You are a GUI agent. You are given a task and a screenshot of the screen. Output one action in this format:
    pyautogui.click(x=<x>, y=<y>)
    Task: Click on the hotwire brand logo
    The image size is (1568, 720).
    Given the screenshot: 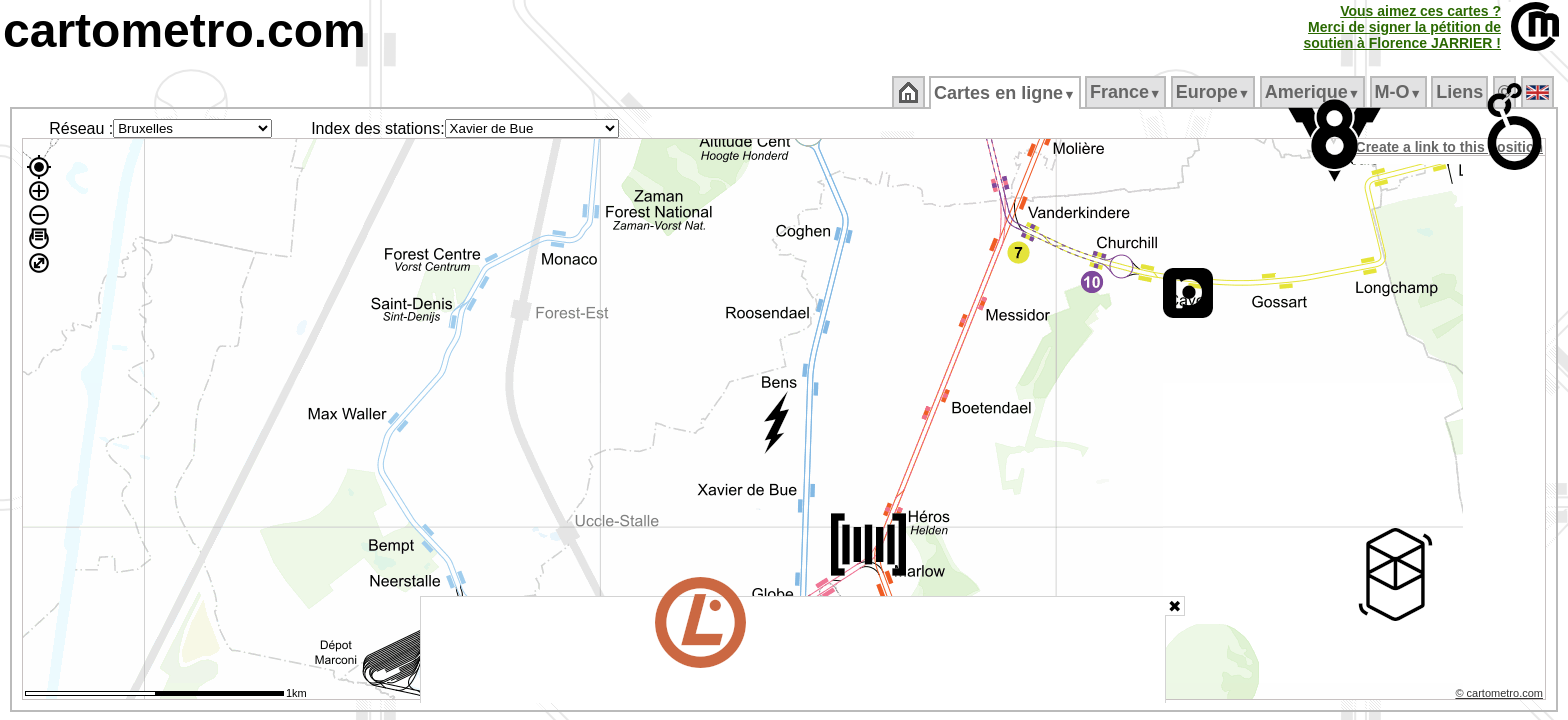 What is the action you would take?
    pyautogui.click(x=776, y=422)
    